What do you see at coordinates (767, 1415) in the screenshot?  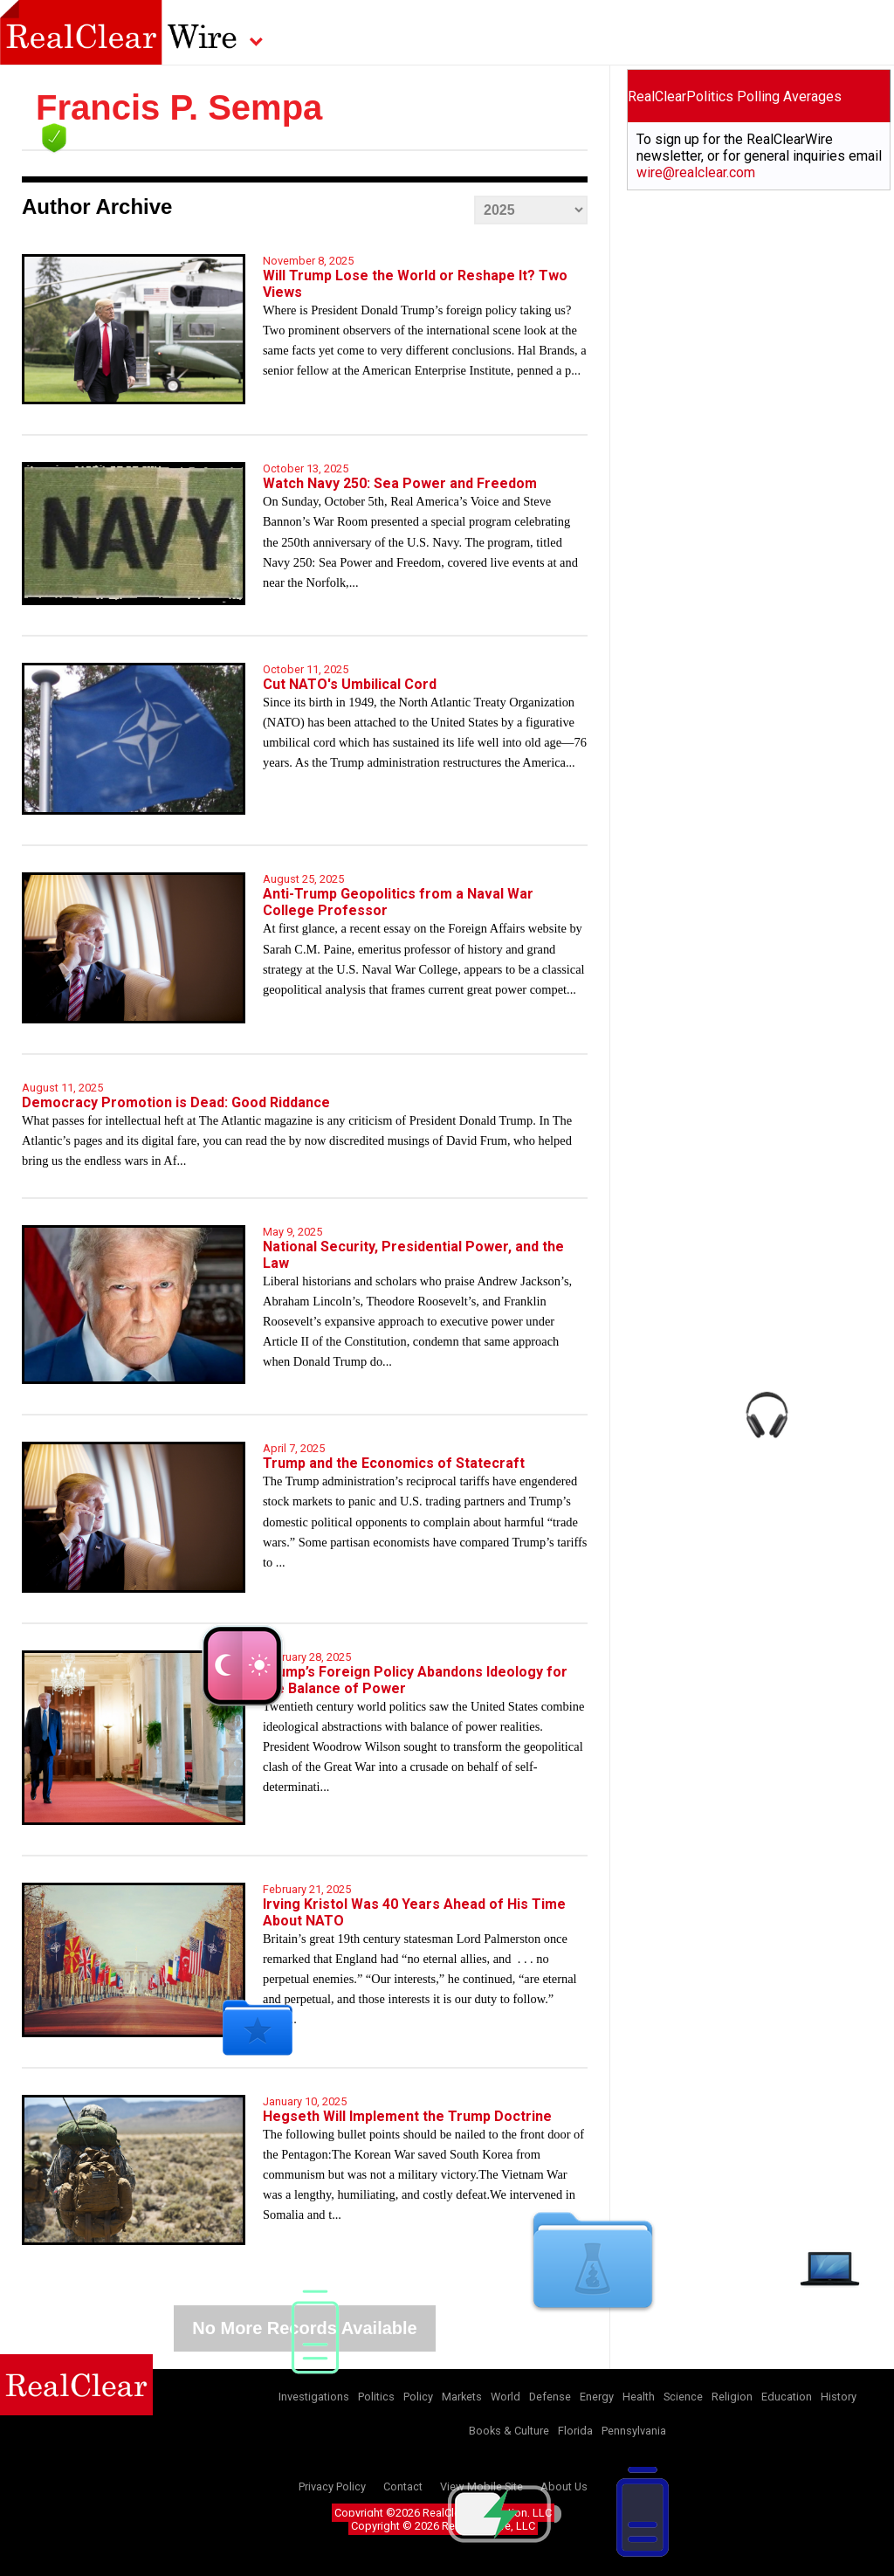 I see `connect bluetooth headphones` at bounding box center [767, 1415].